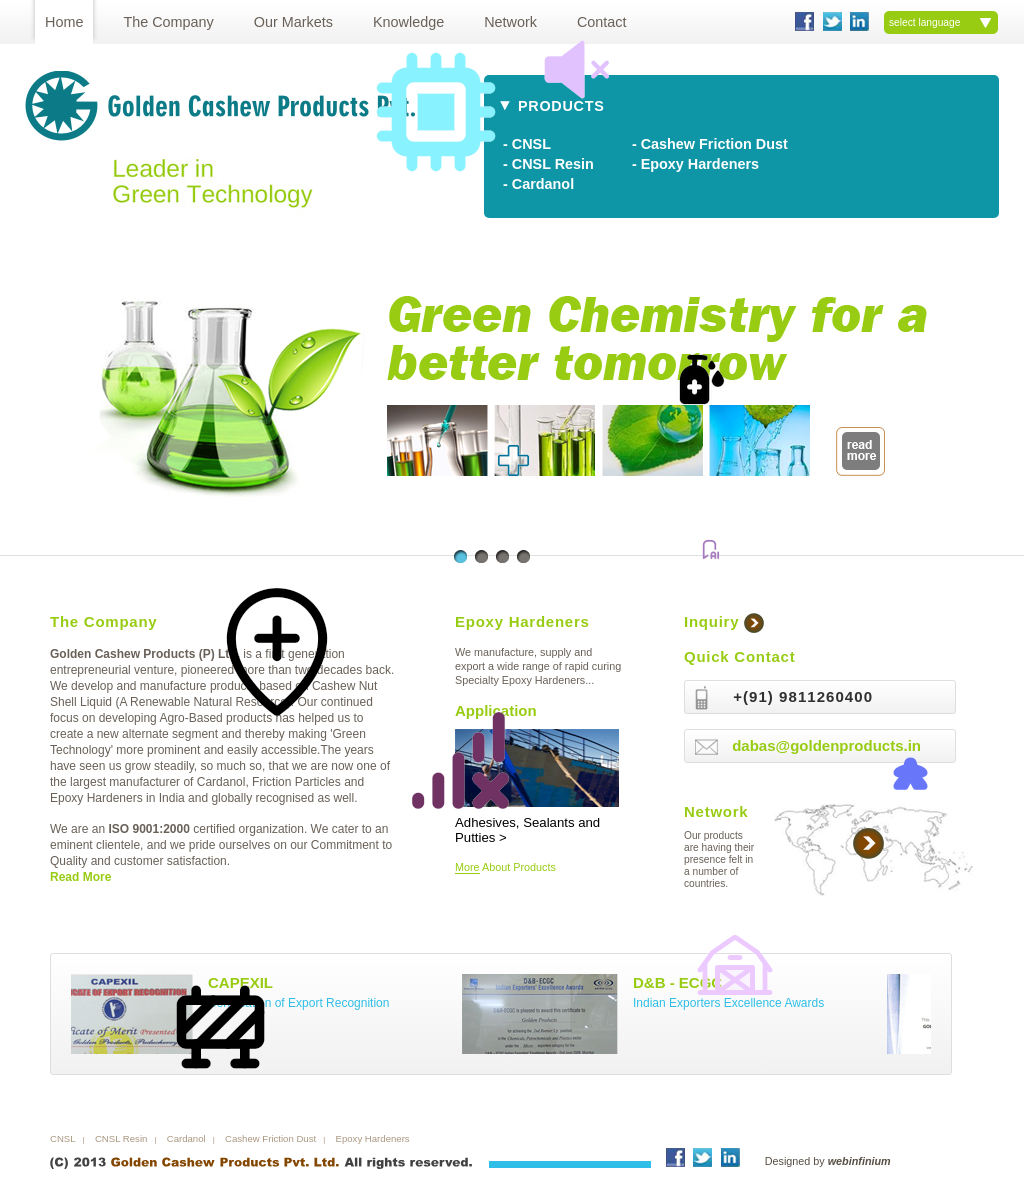 This screenshot has width=1024, height=1200. What do you see at coordinates (709, 549) in the screenshot?
I see `access AI-powered bookmarks` at bounding box center [709, 549].